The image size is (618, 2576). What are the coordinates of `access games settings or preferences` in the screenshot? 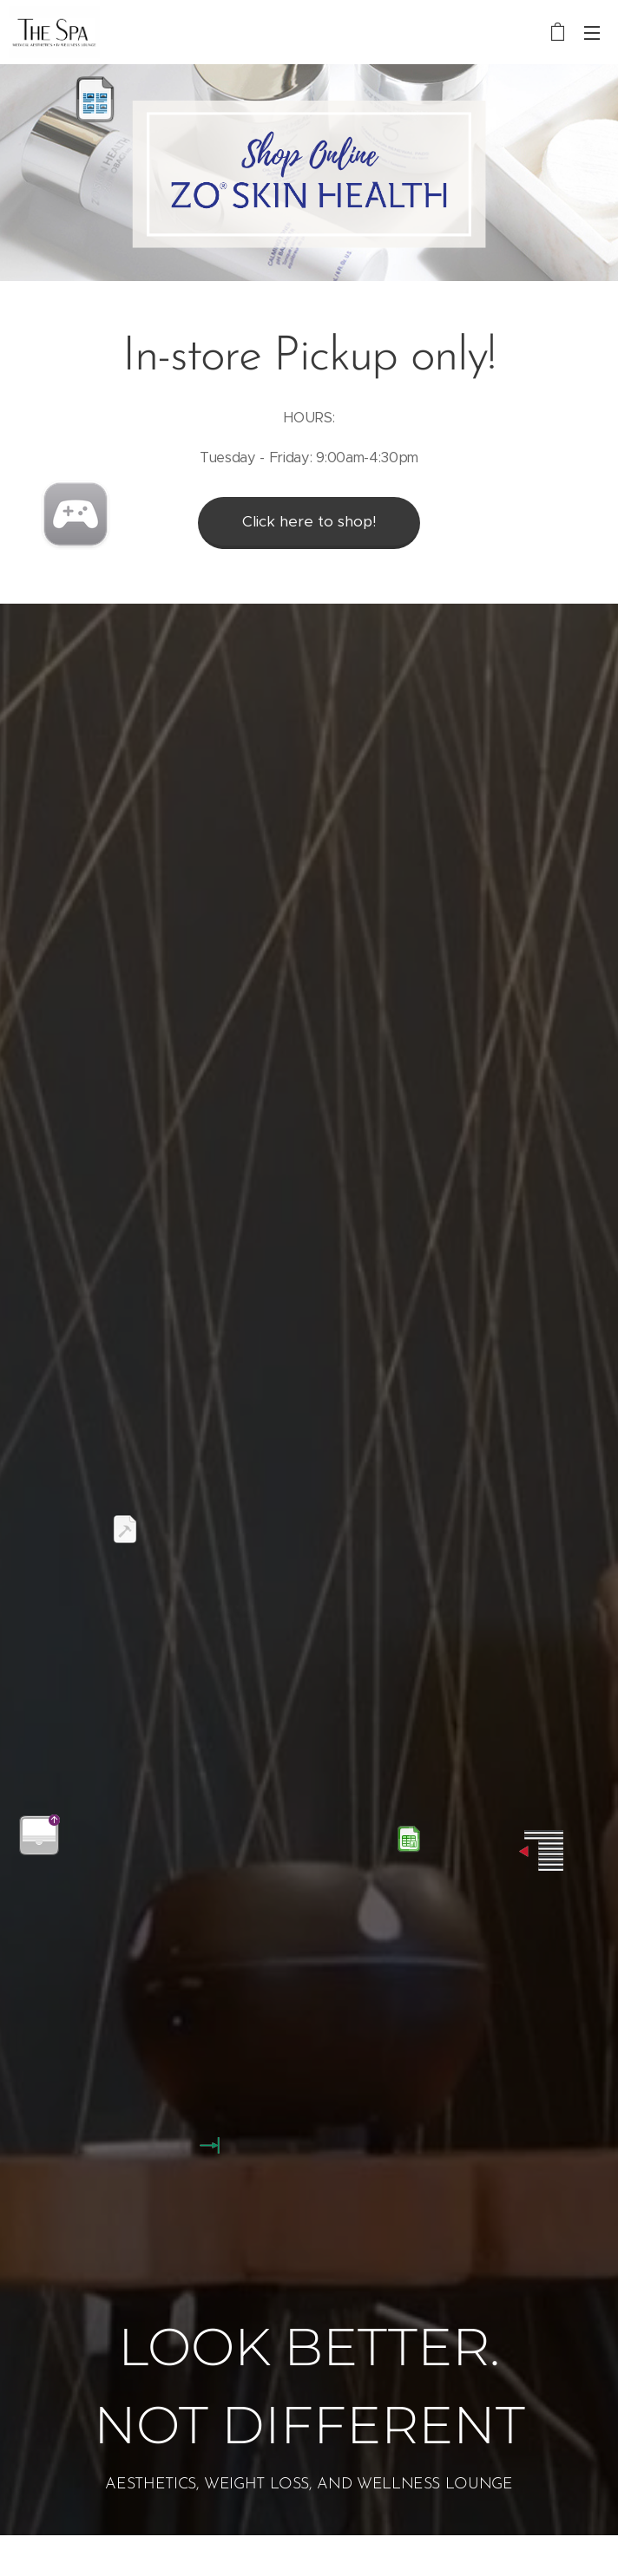 It's located at (76, 515).